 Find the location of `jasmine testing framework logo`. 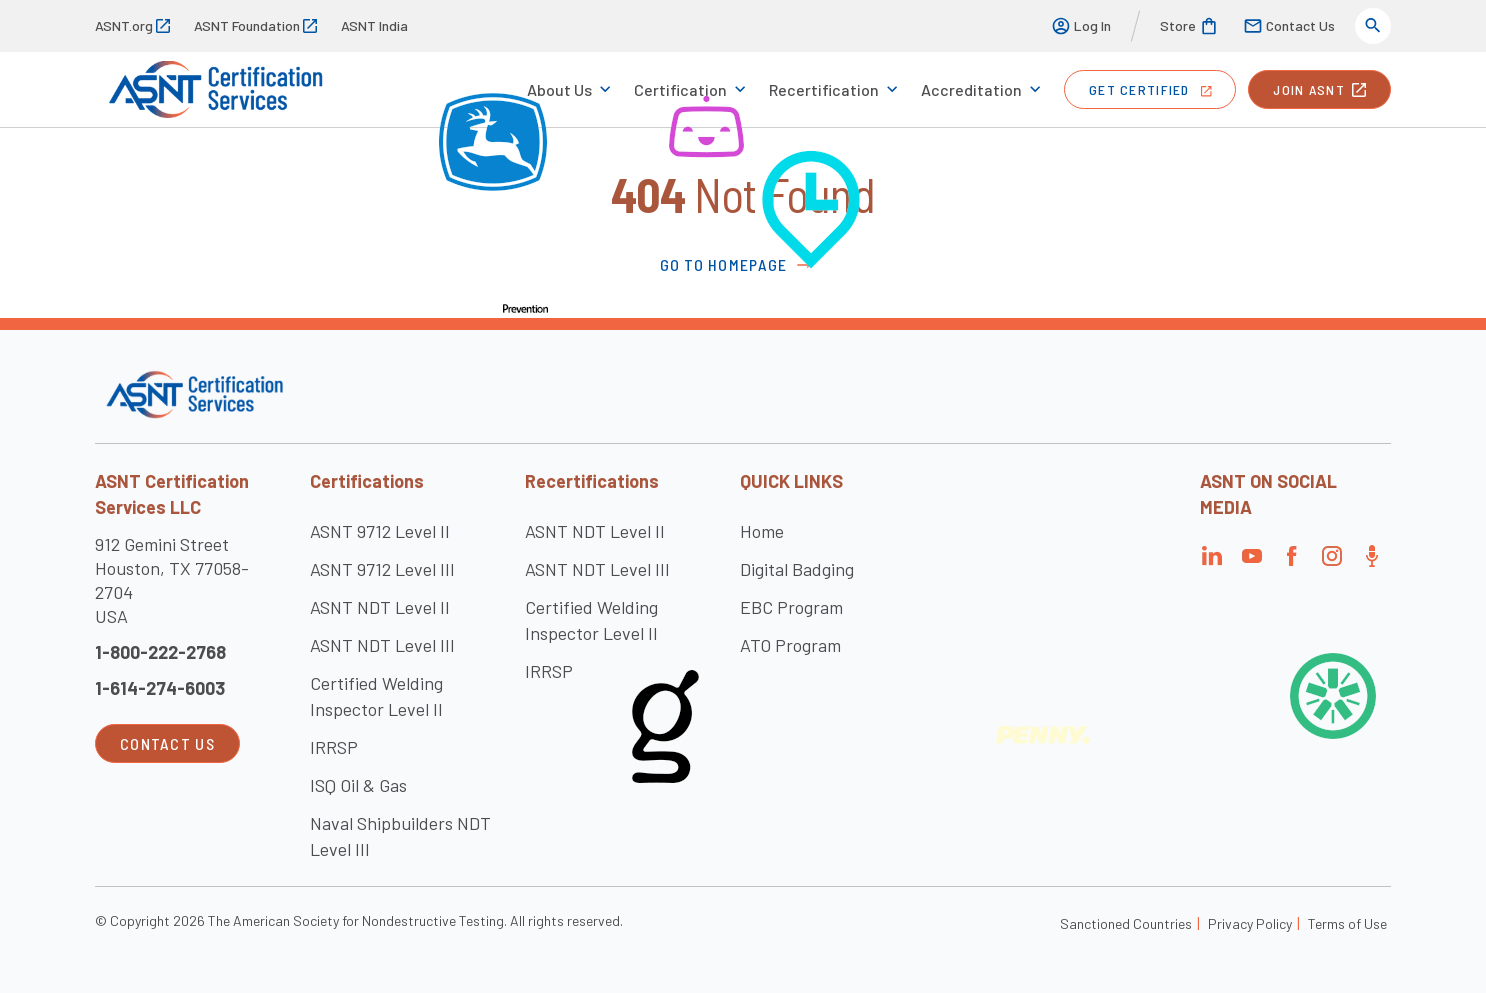

jasmine testing framework logo is located at coordinates (1333, 696).